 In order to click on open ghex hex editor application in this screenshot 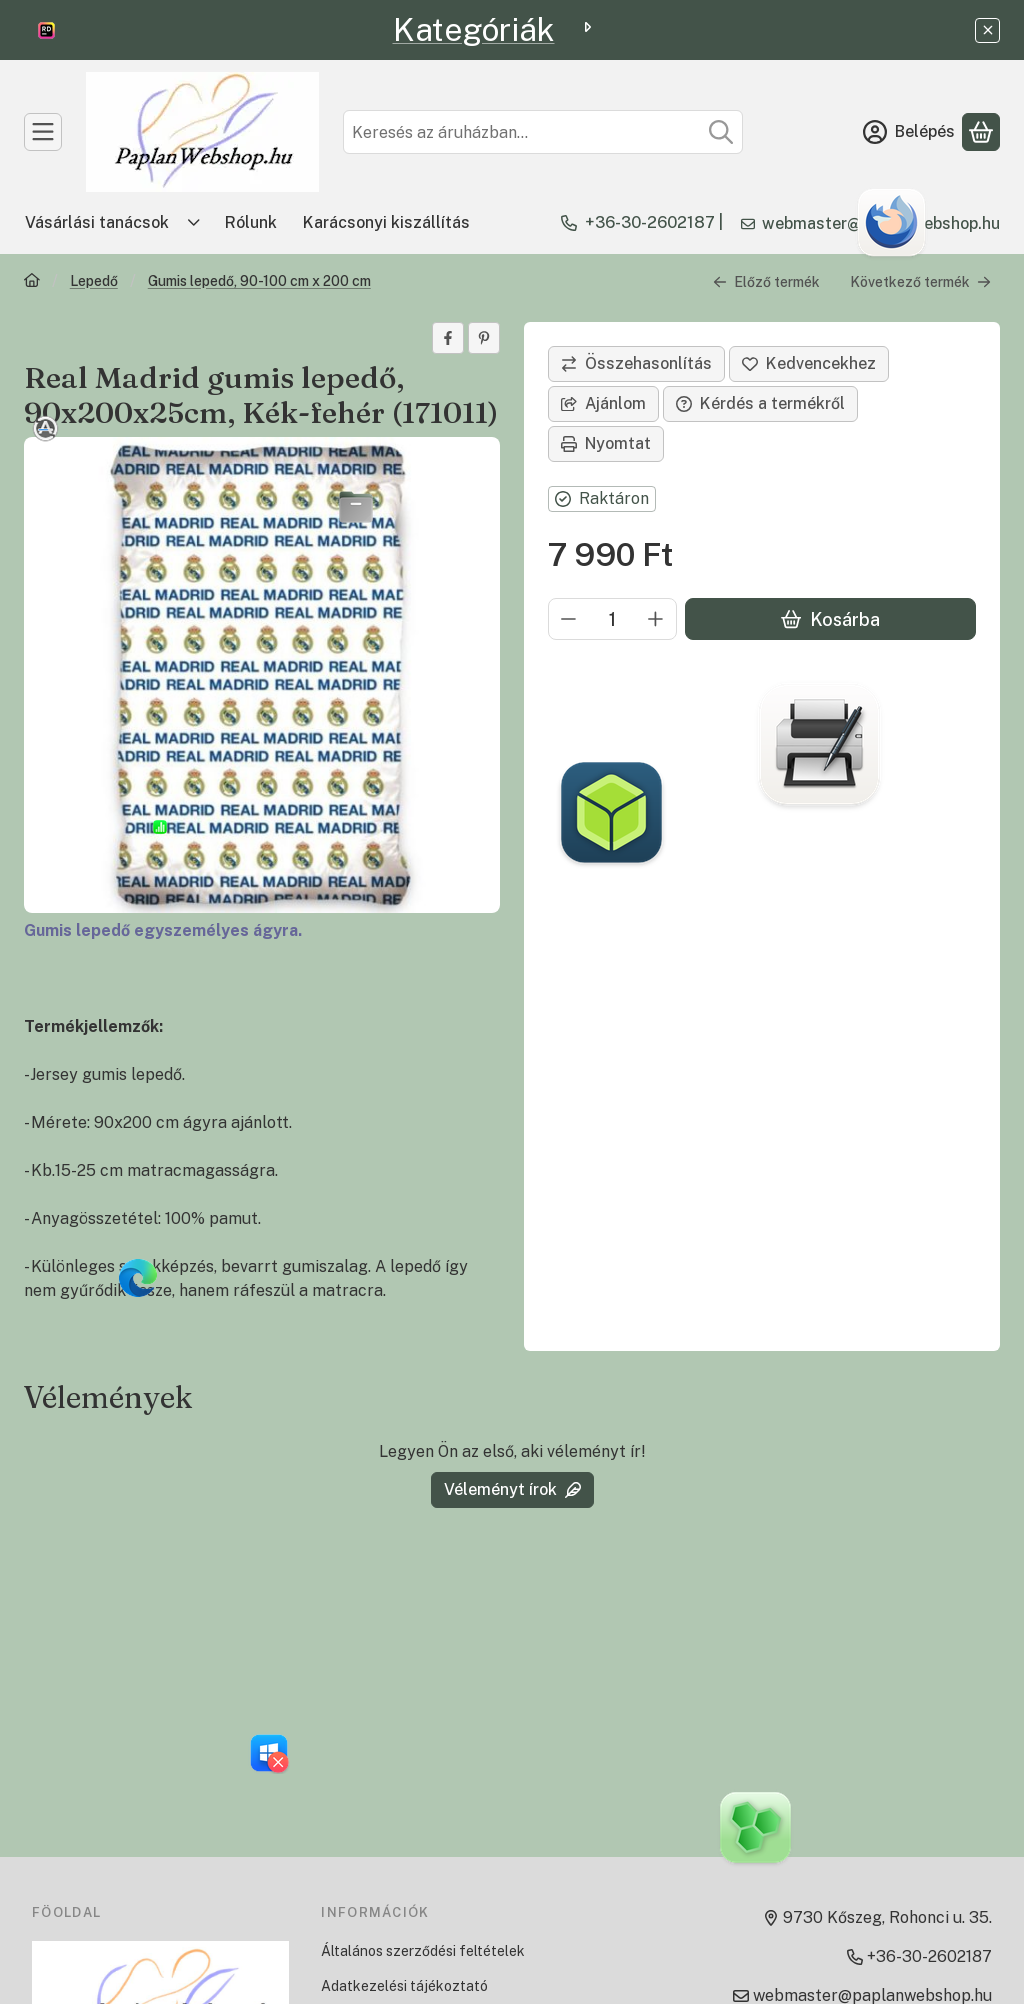, I will do `click(755, 1827)`.